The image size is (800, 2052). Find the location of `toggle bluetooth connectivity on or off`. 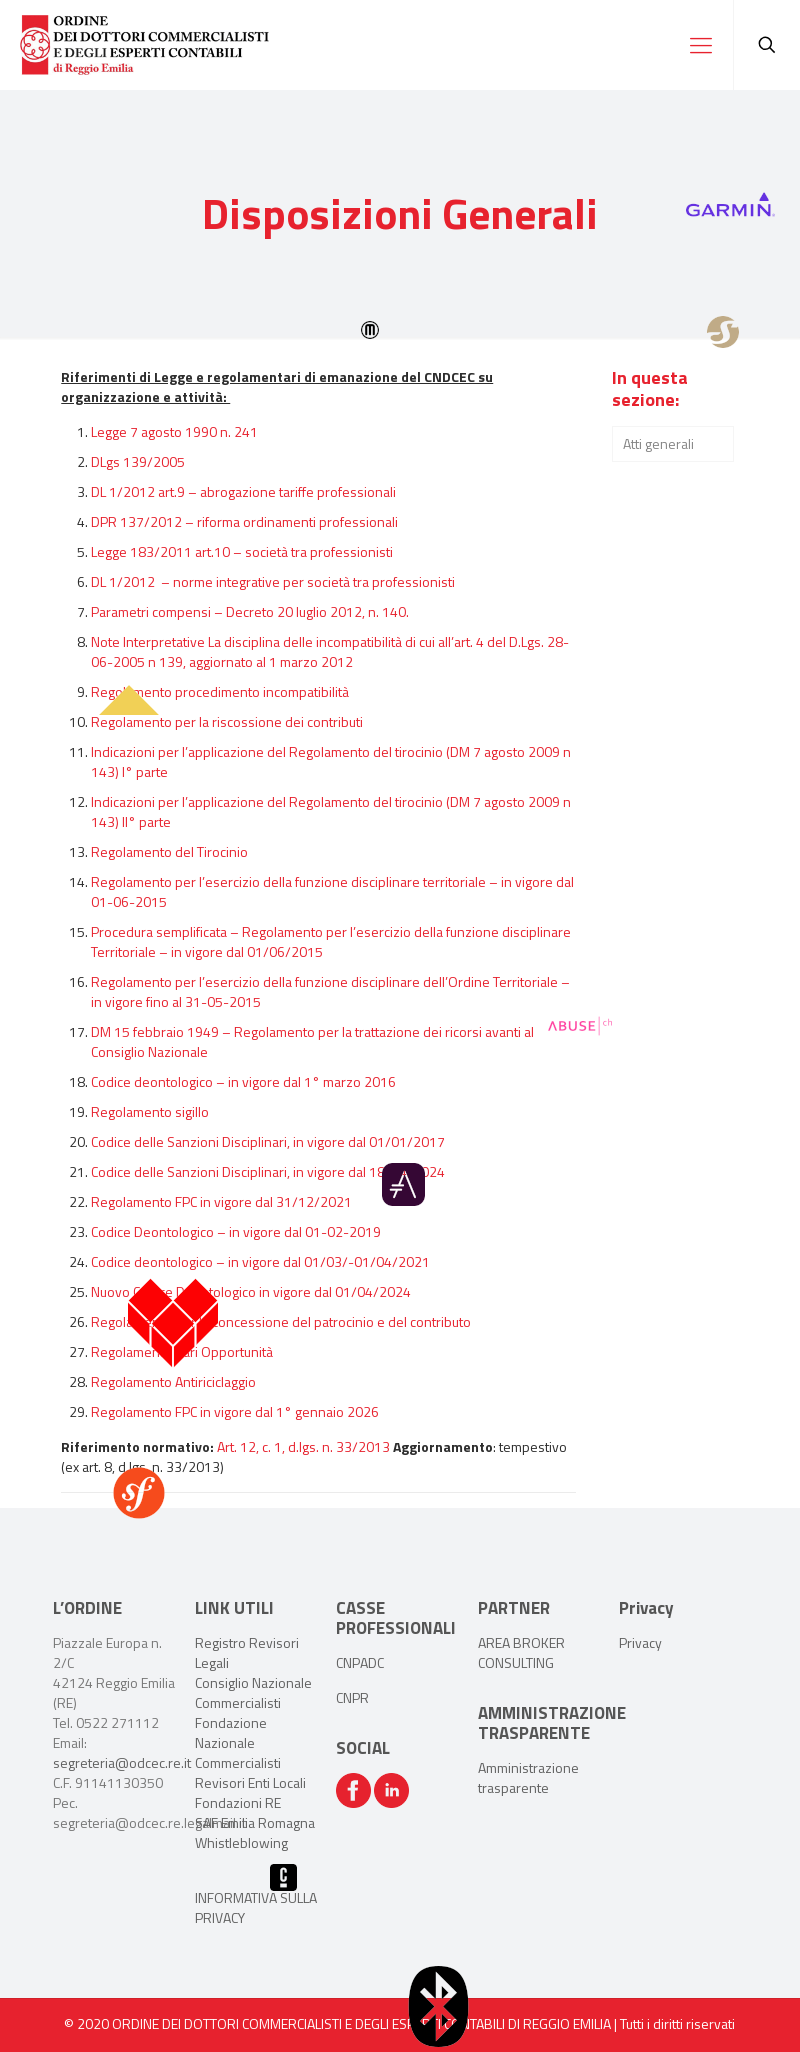

toggle bluetooth connectivity on or off is located at coordinates (438, 2006).